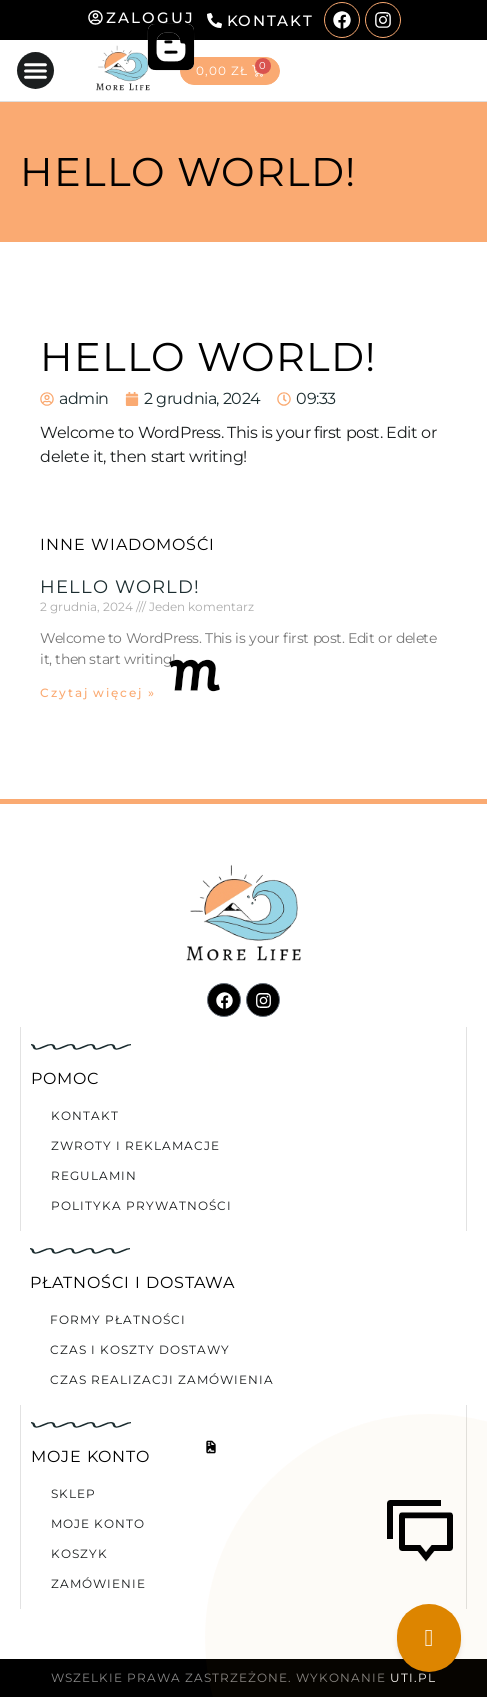 This screenshot has width=487, height=1697. Describe the element at coordinates (219, 1060) in the screenshot. I see `red river brand logo` at that location.